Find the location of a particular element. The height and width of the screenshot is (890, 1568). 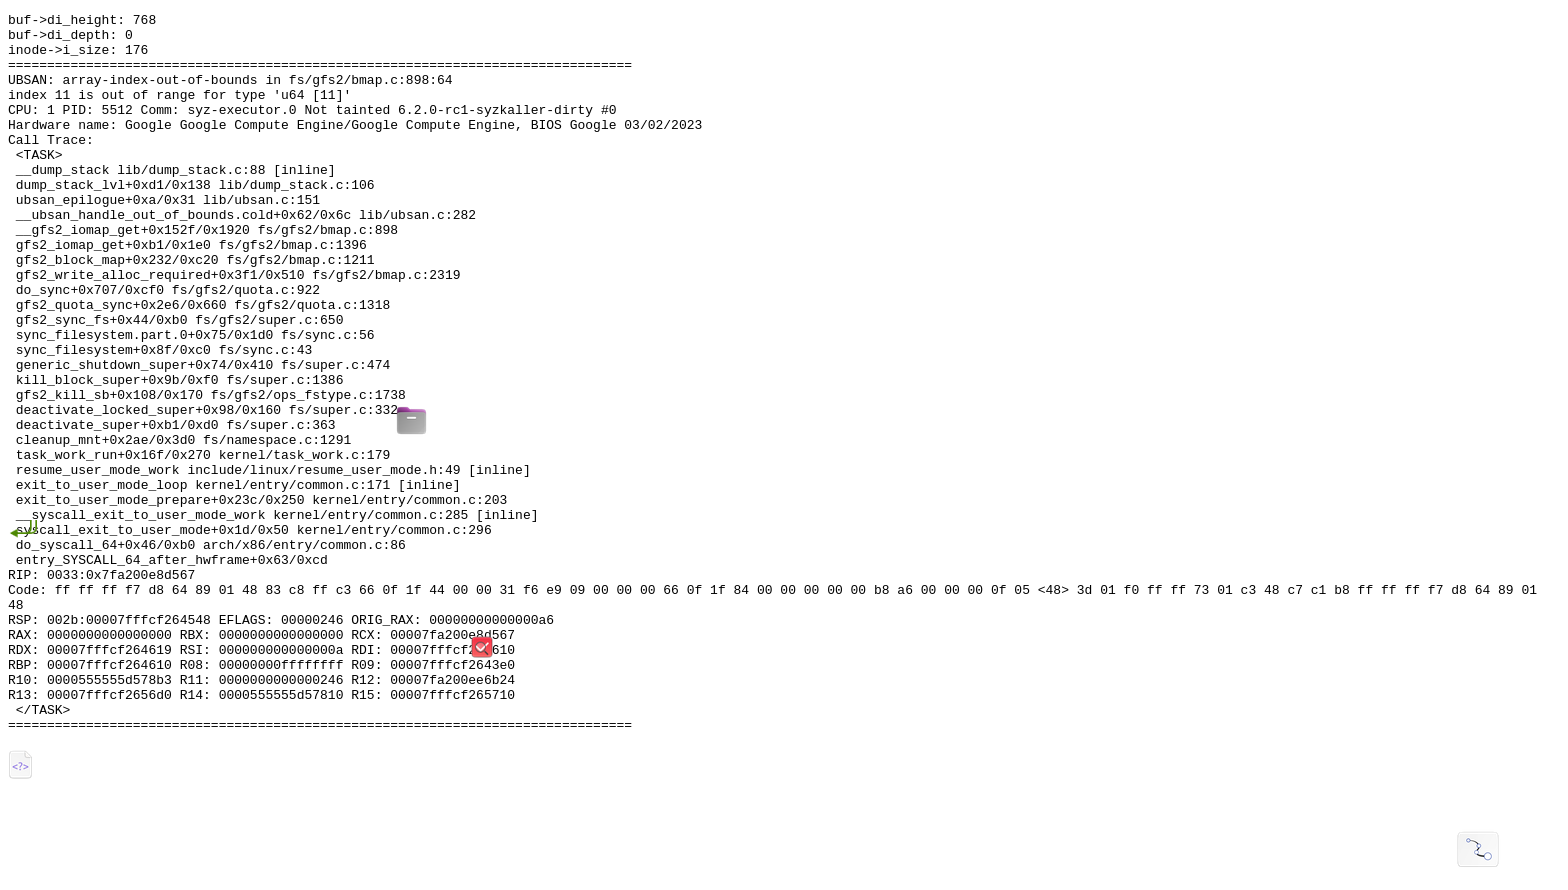

open the file manager application is located at coordinates (411, 420).